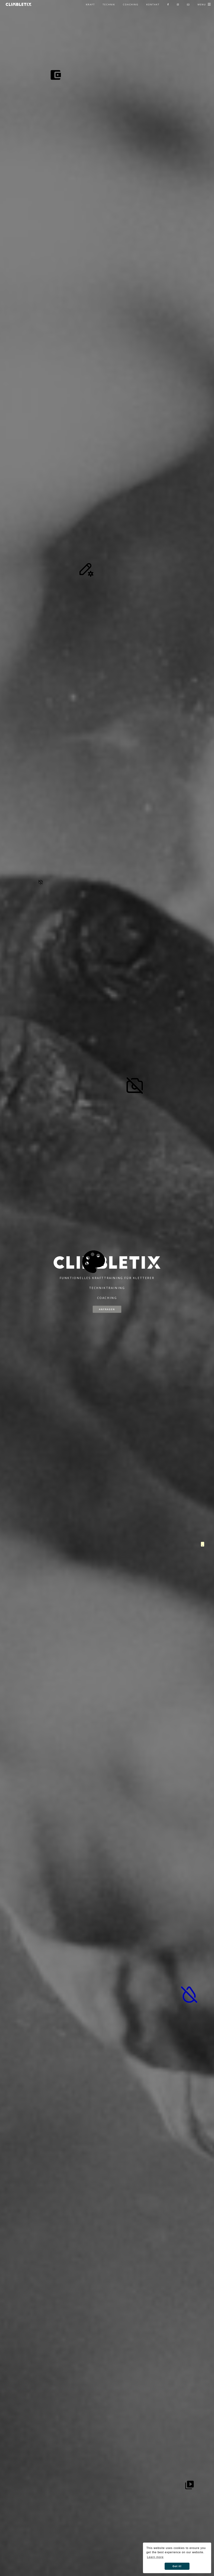 The height and width of the screenshot is (2576, 214). I want to click on indicates mobile device or smartphone, so click(202, 1544).